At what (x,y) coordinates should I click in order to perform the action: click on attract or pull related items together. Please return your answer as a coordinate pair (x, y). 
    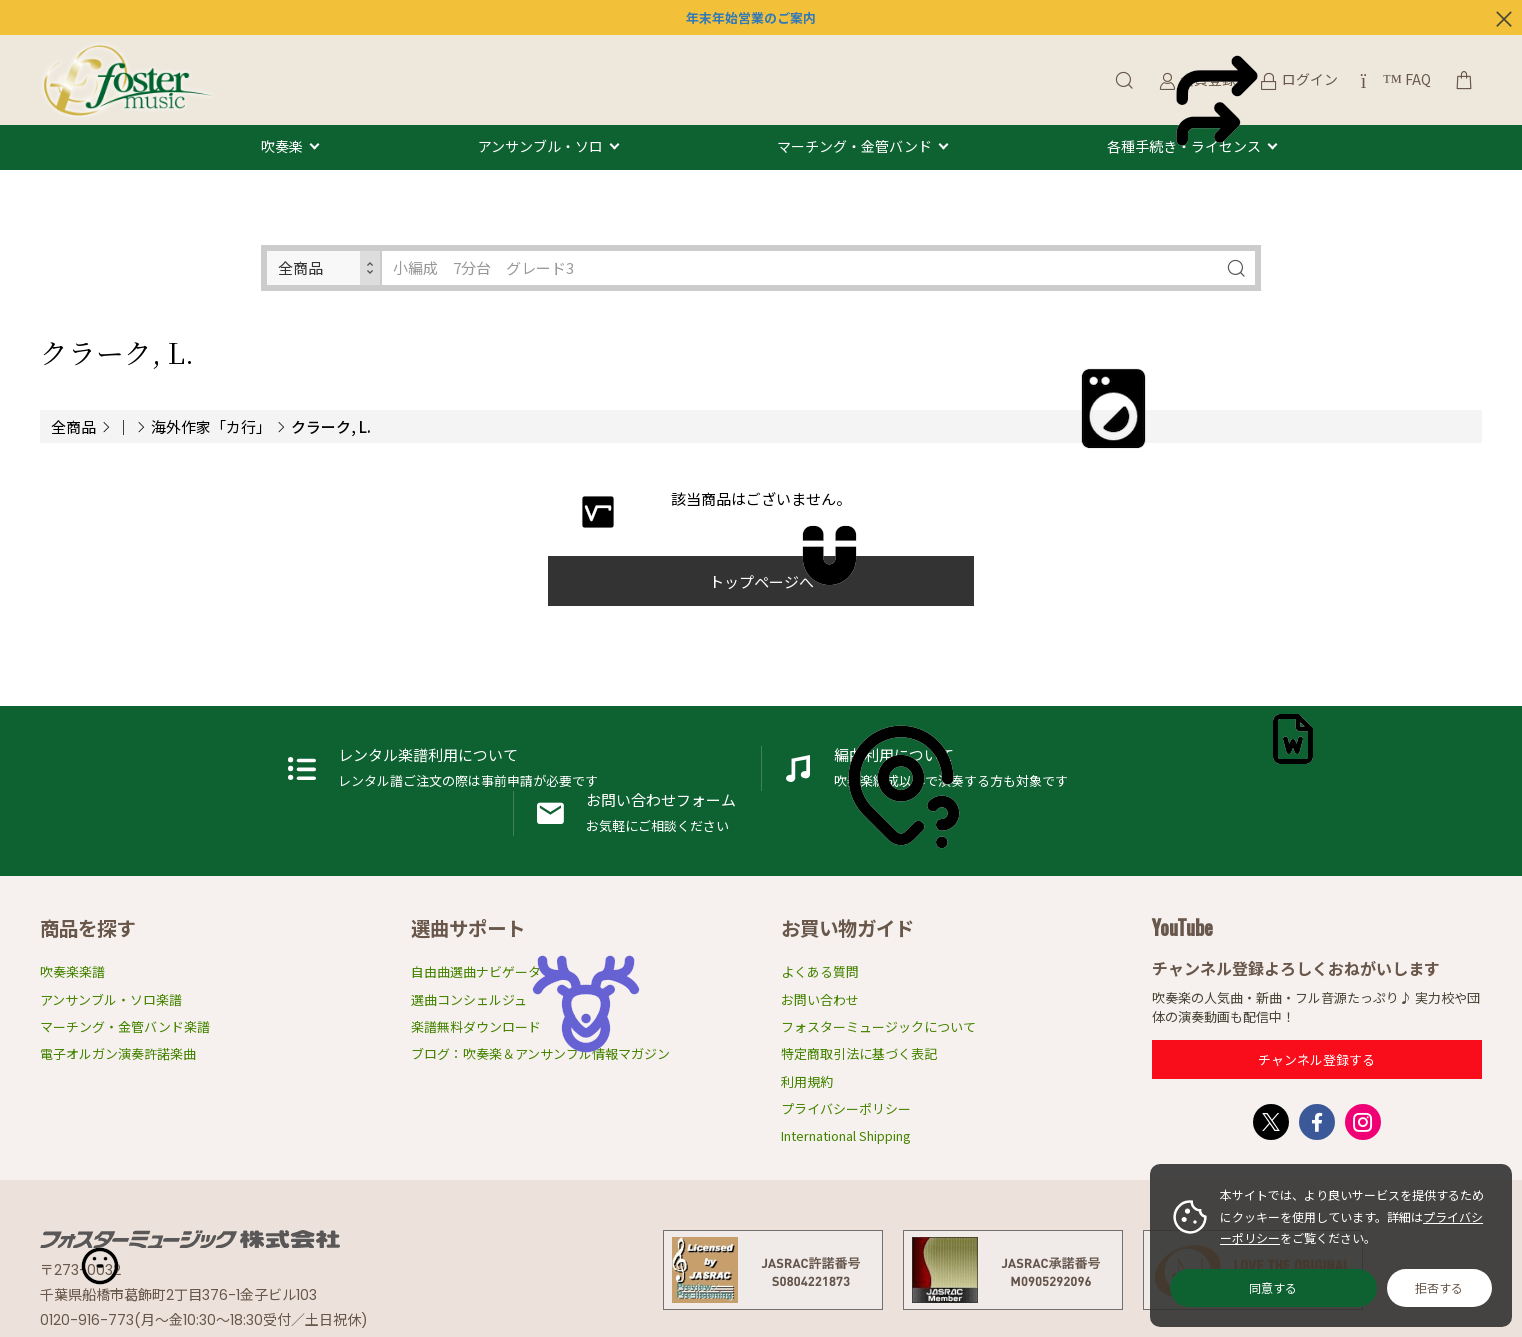
    Looking at the image, I should click on (829, 555).